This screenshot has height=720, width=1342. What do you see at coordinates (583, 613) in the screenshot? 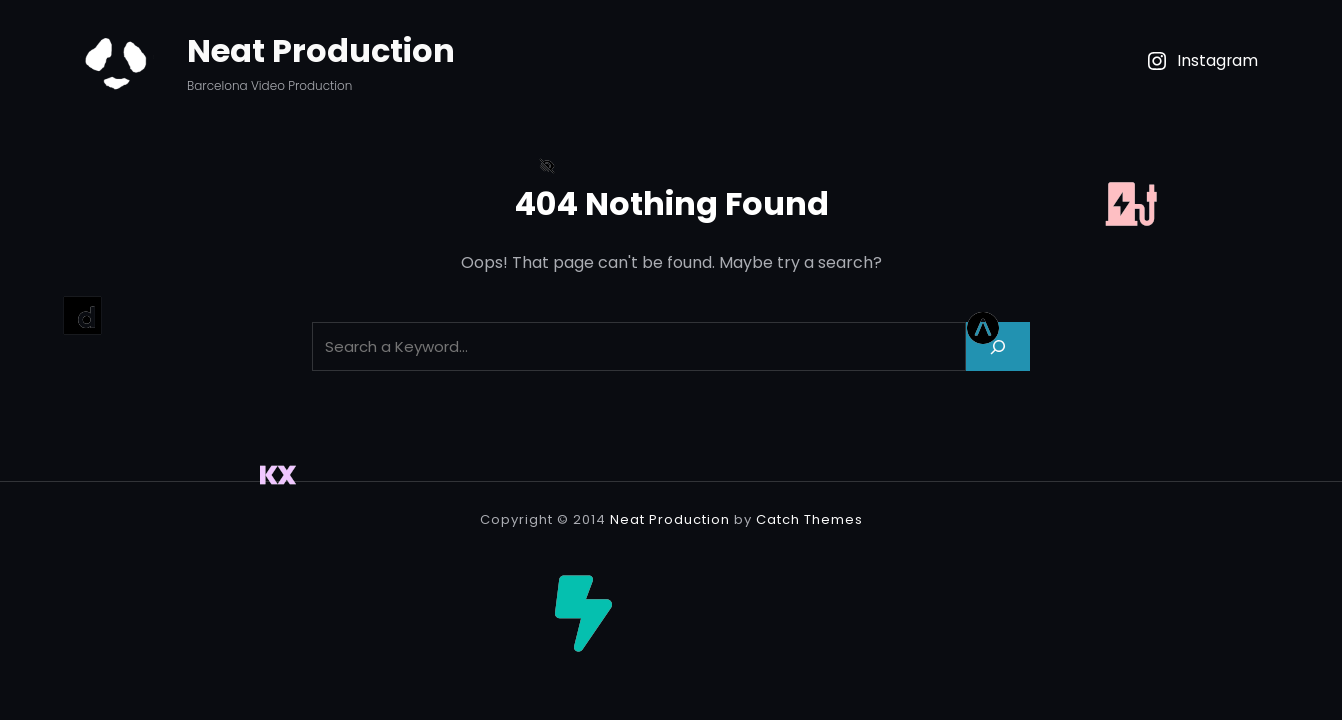
I see `indicates flash or quick action mode` at bounding box center [583, 613].